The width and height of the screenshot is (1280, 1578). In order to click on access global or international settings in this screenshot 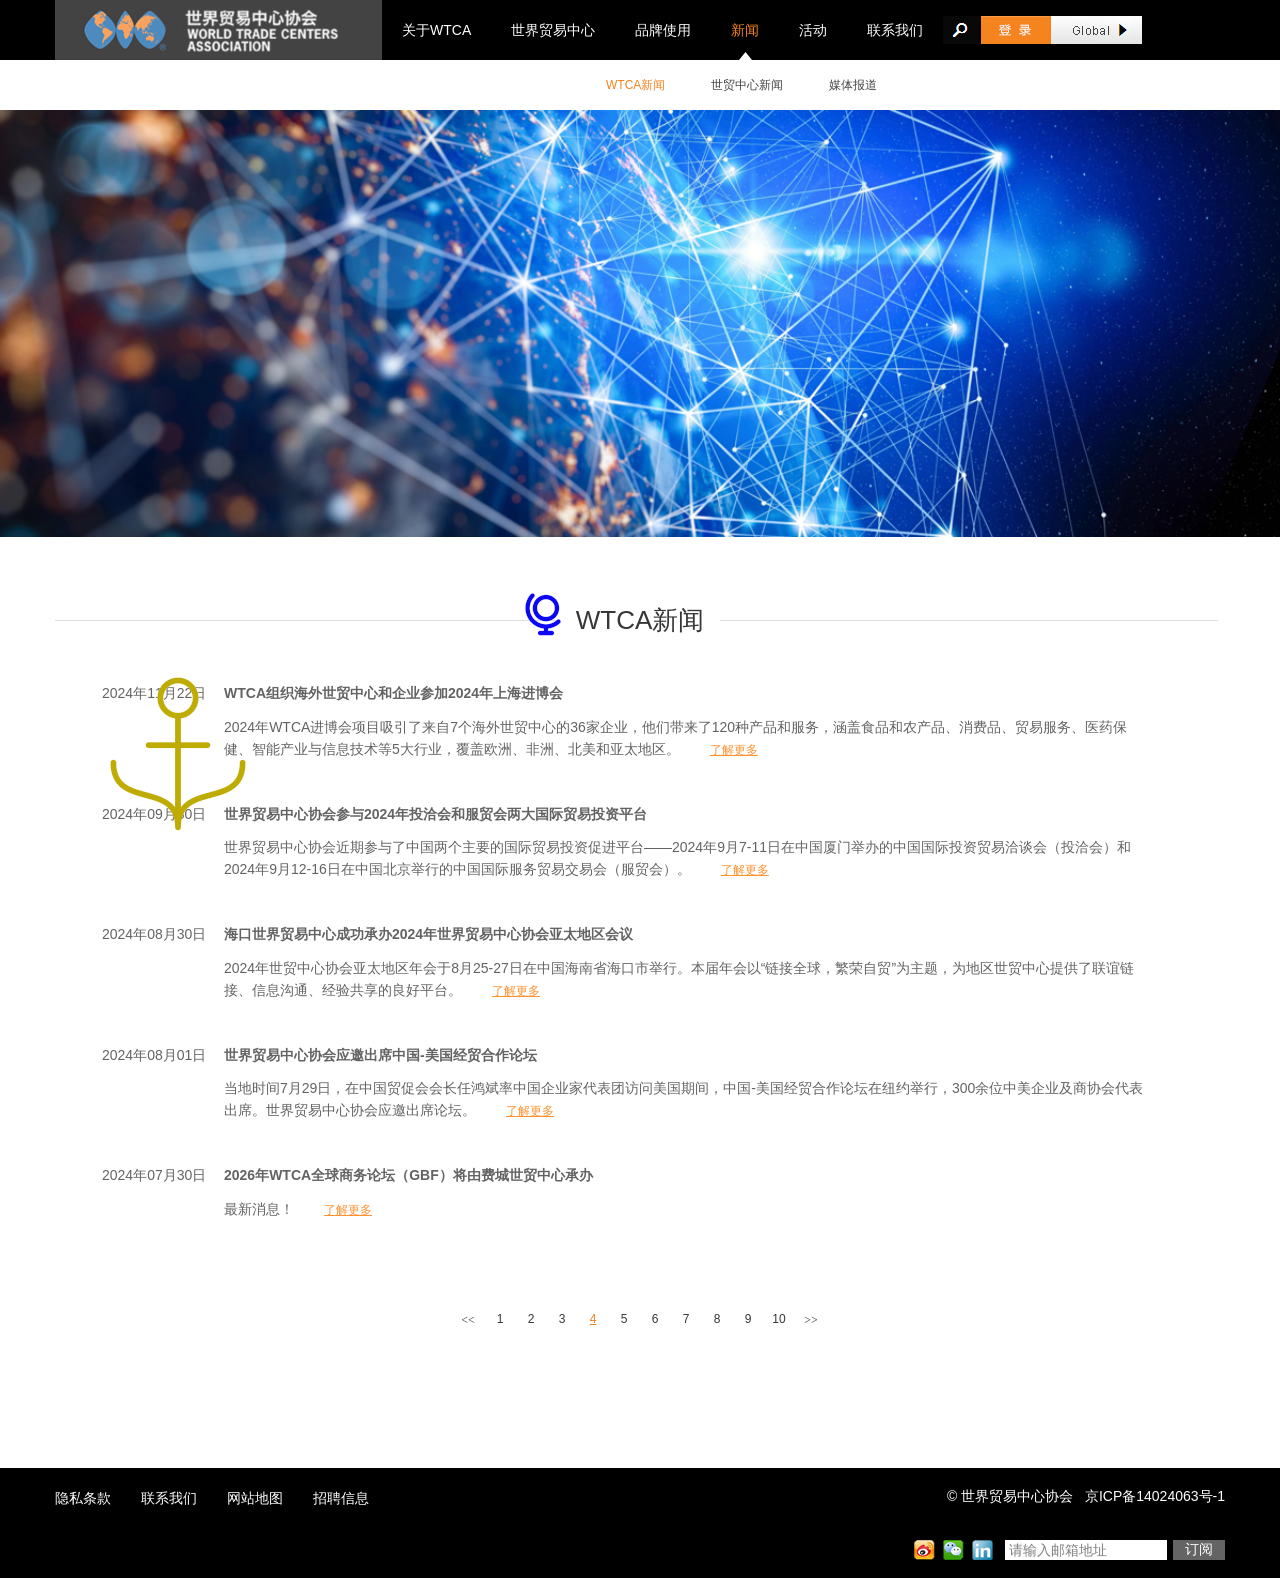, I will do `click(544, 612)`.